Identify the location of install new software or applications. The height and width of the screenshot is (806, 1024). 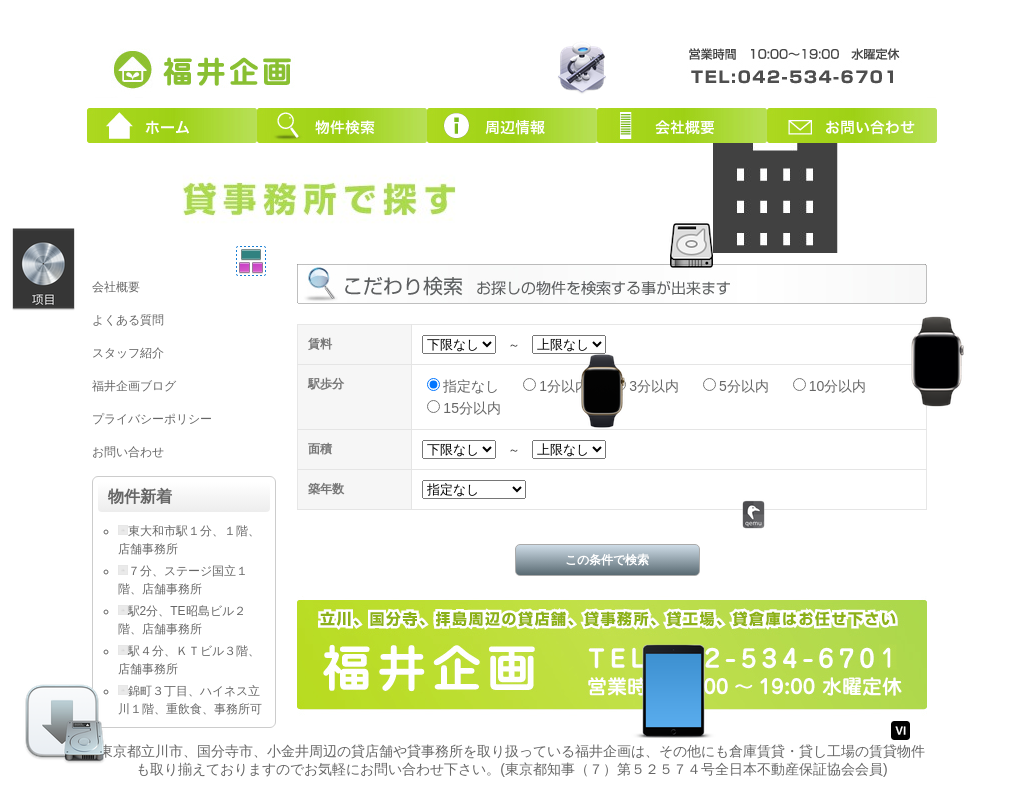
(62, 721).